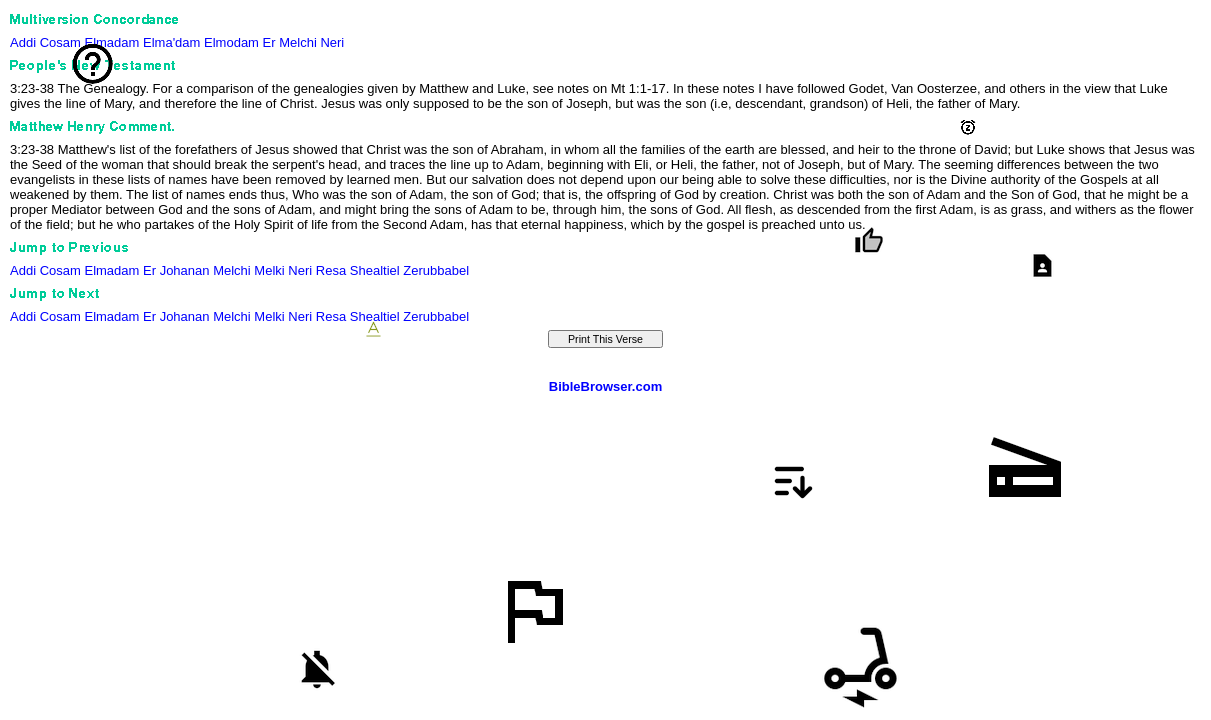 Image resolution: width=1211 pixels, height=720 pixels. Describe the element at coordinates (93, 64) in the screenshot. I see `access help or support options` at that location.